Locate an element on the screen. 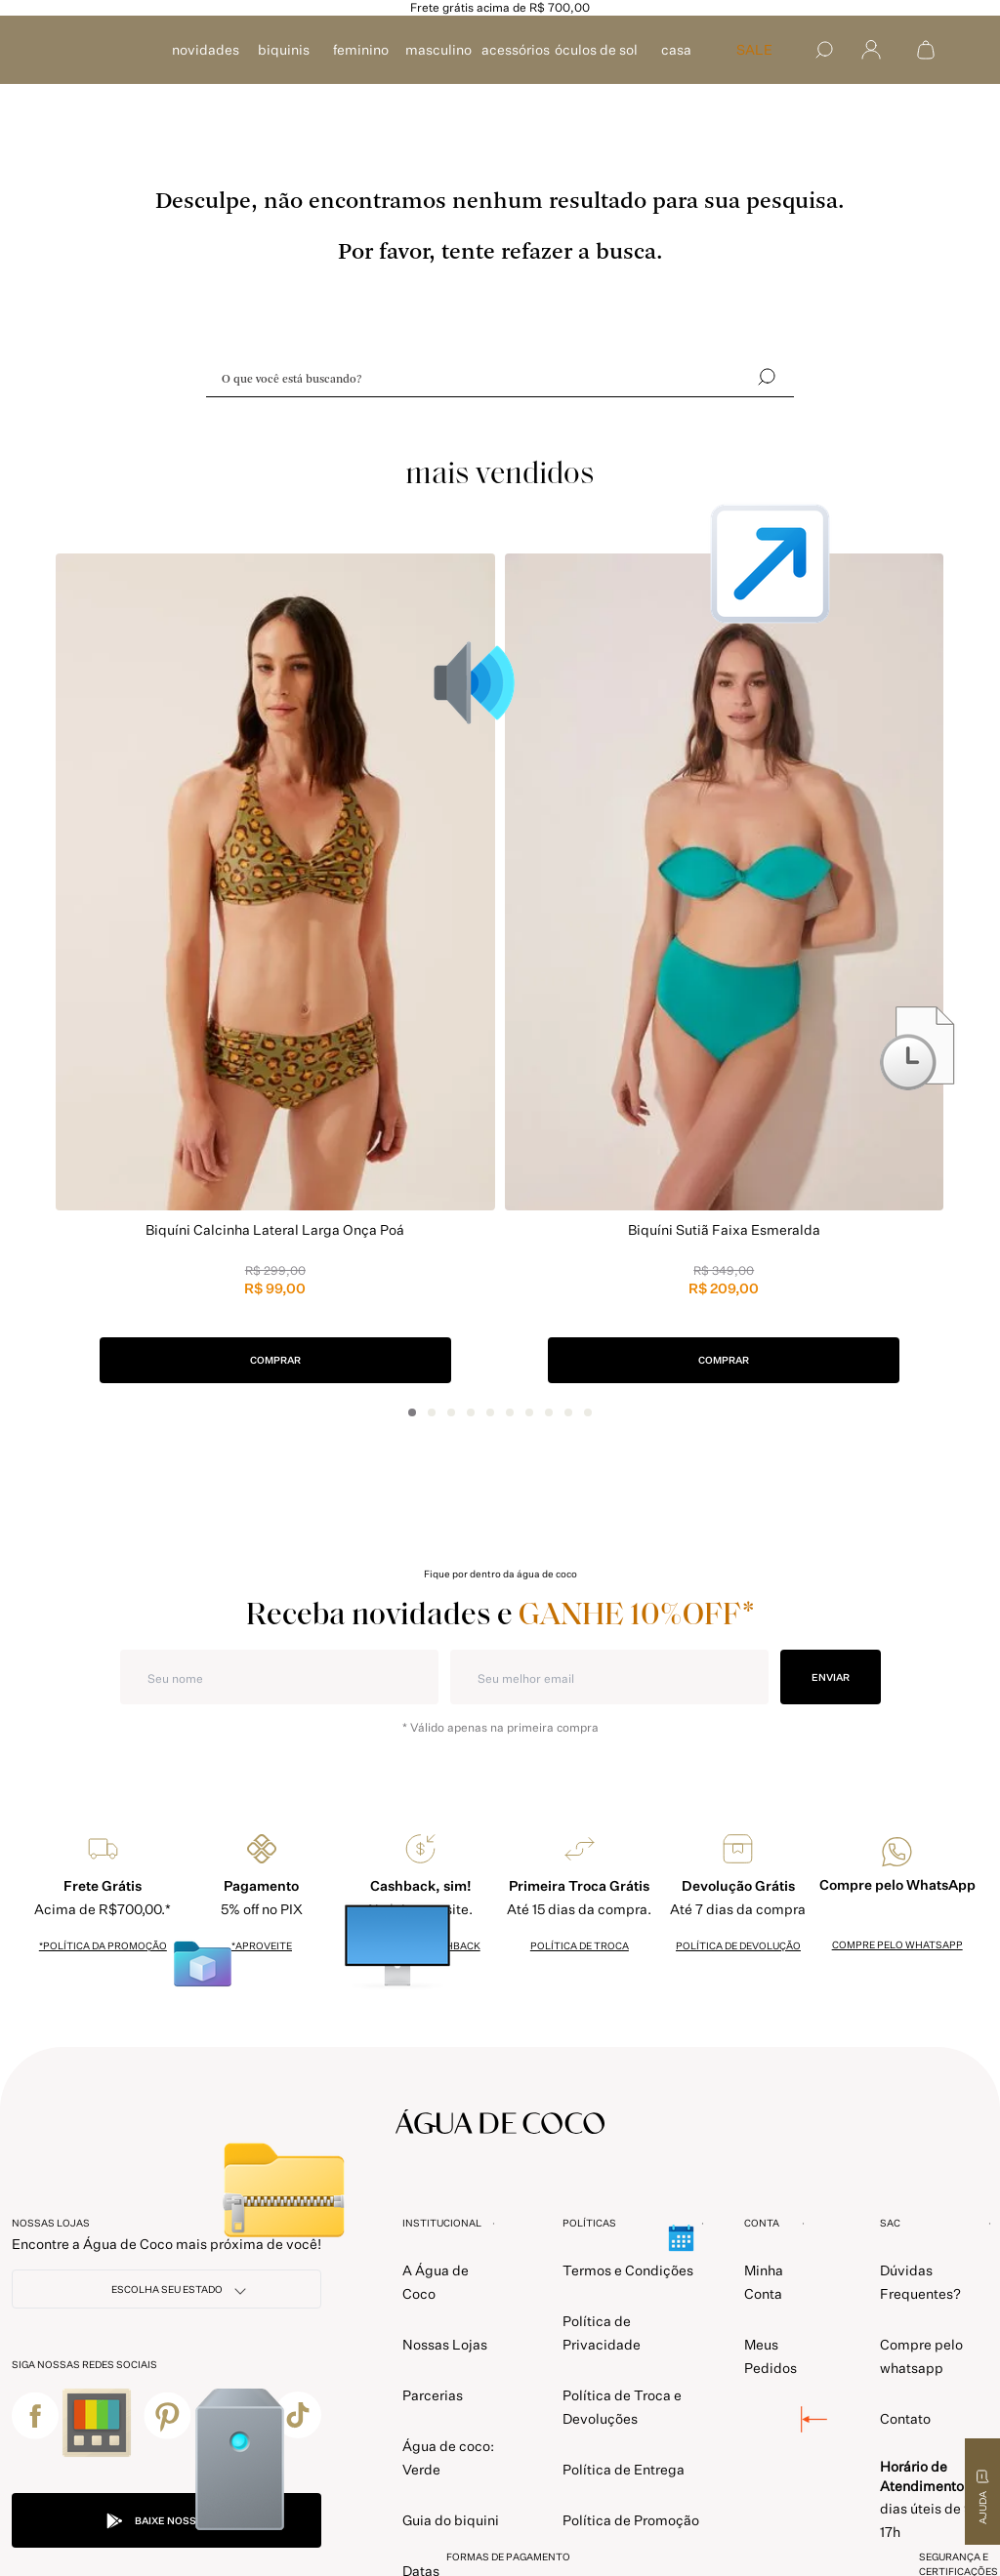 The width and height of the screenshot is (1000, 2576). apple studio display monitor is located at coordinates (397, 1940).